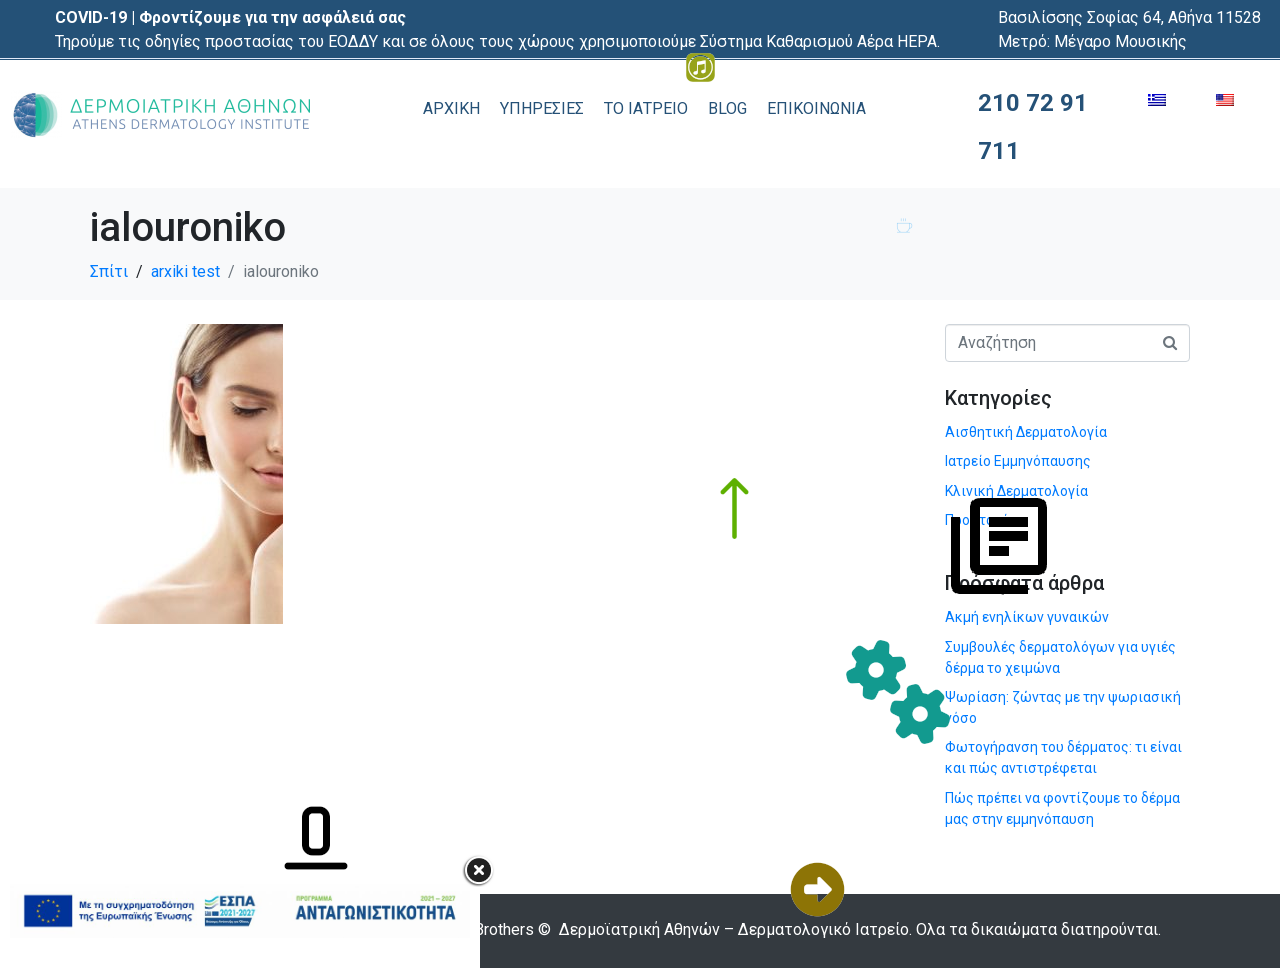 The image size is (1280, 968). I want to click on access settings or preferences, so click(898, 692).